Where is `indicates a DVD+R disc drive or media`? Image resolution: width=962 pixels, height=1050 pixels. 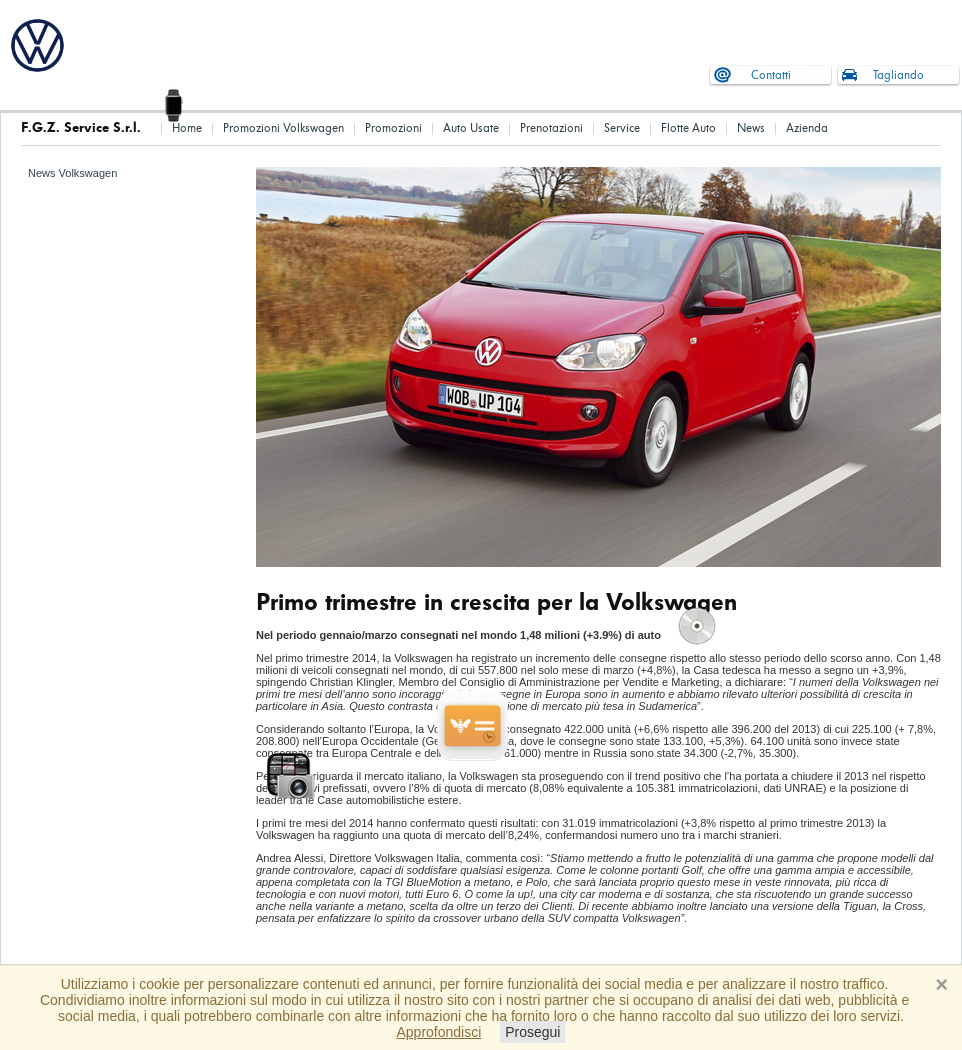
indicates a DVD+R disc drive or media is located at coordinates (697, 626).